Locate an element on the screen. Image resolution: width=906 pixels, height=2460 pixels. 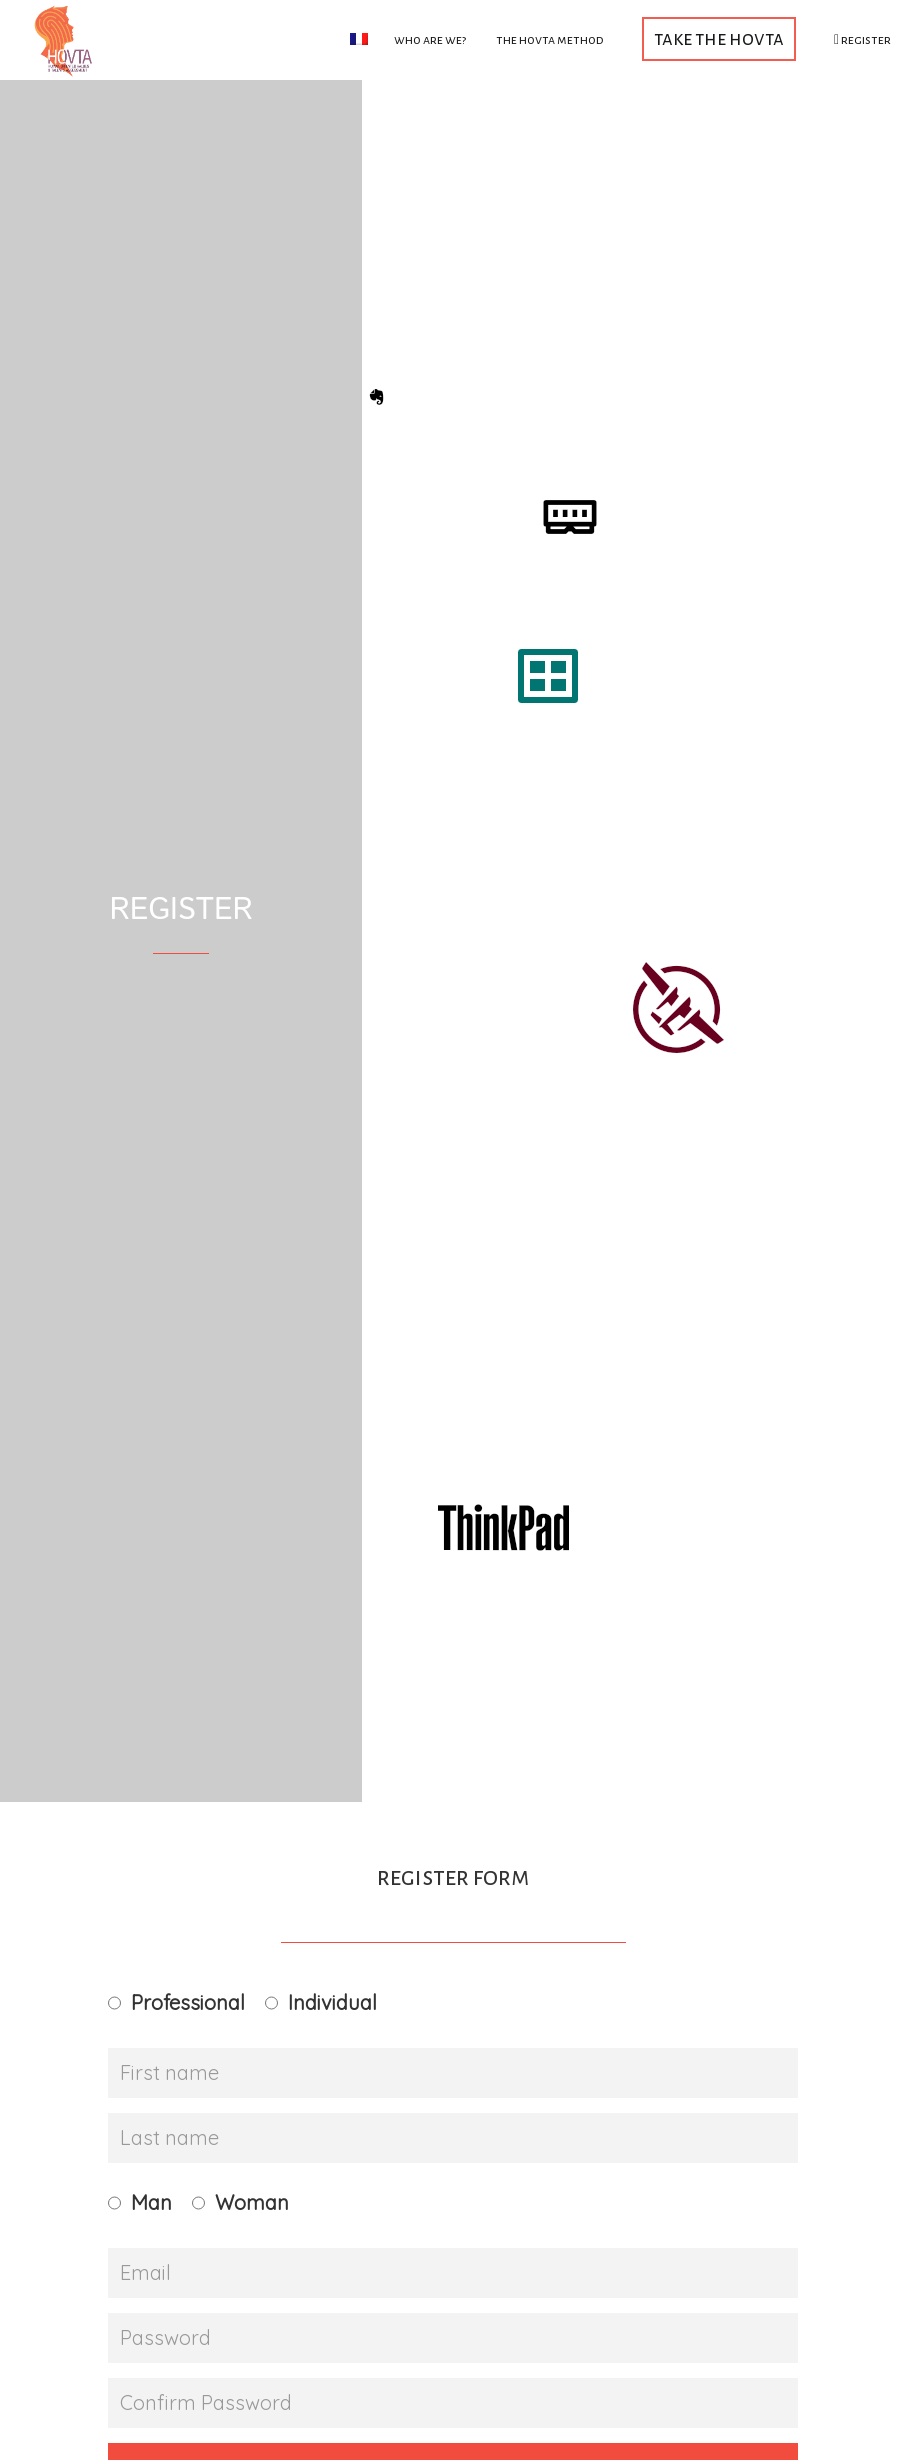
view system RAM or memory status is located at coordinates (570, 517).